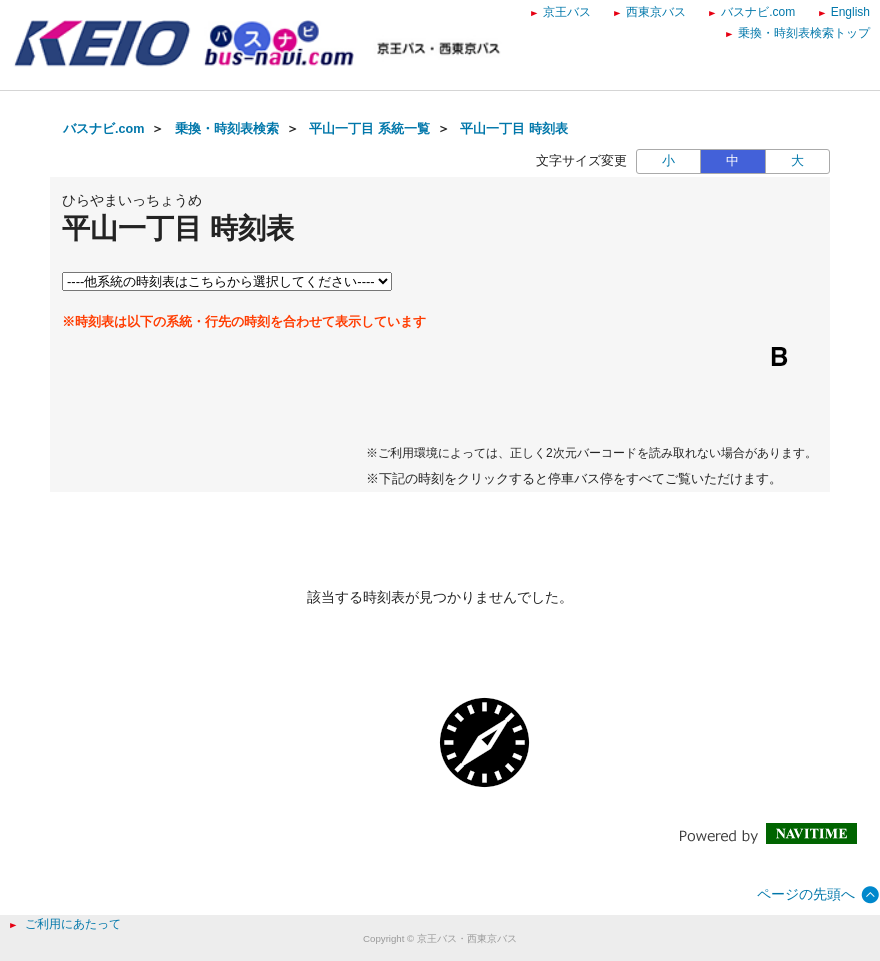 The image size is (880, 961). Describe the element at coordinates (484, 742) in the screenshot. I see `open Safari web browser` at that location.